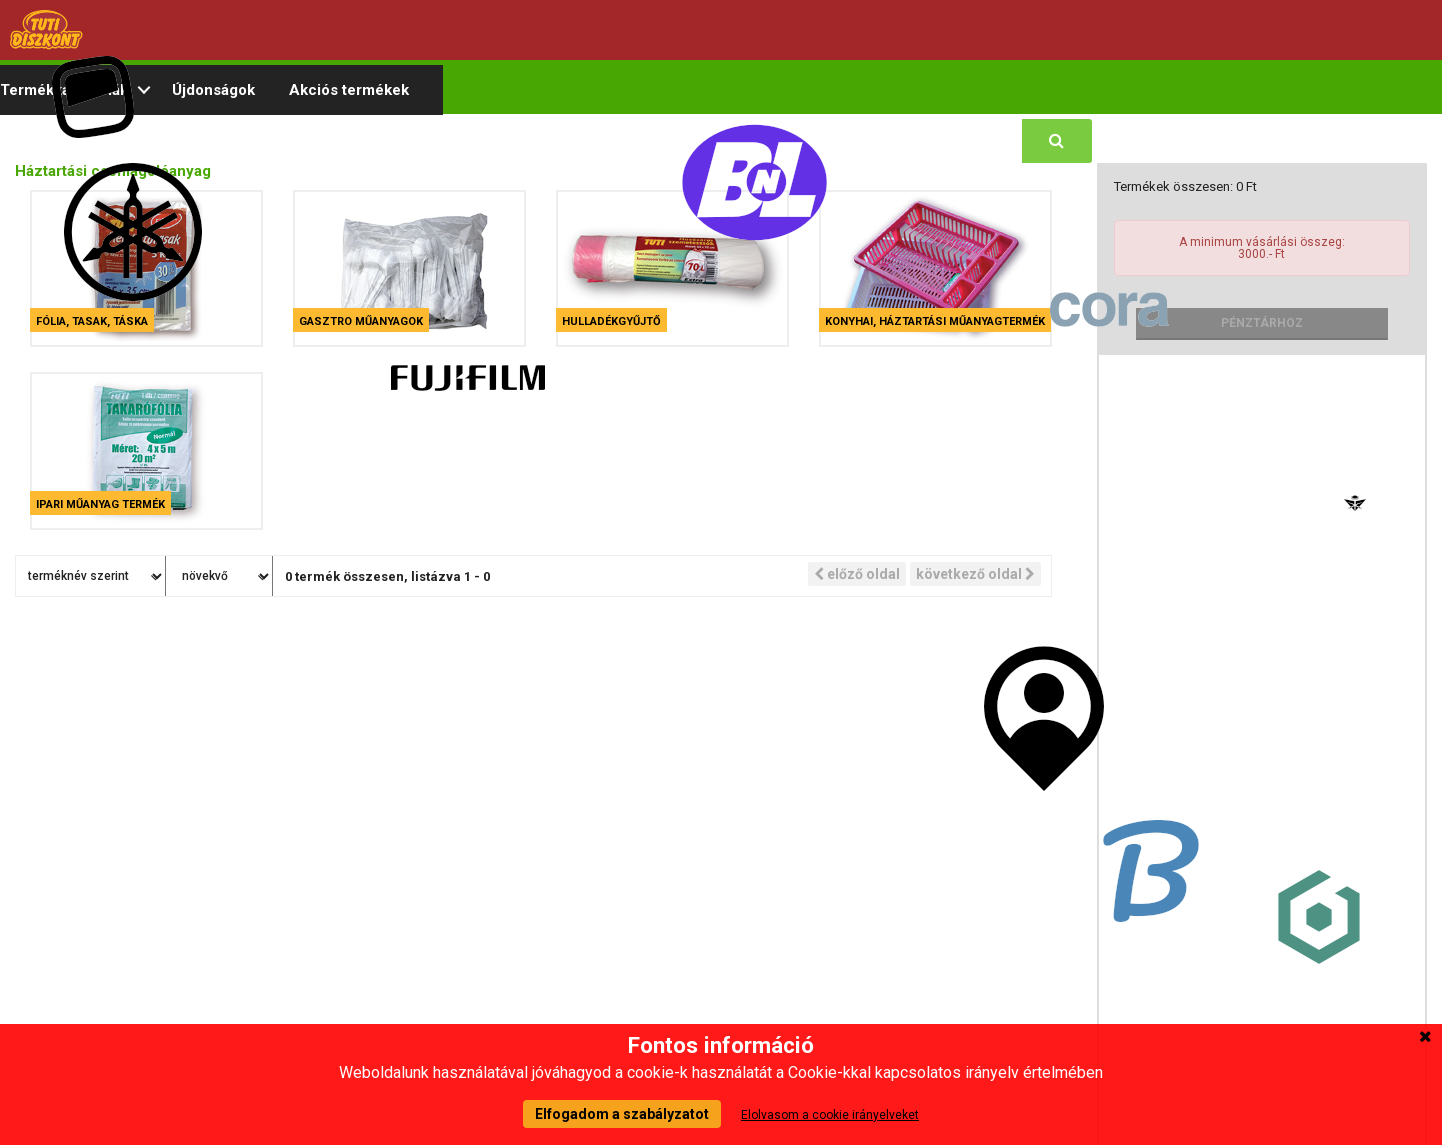 This screenshot has width=1442, height=1145. What do you see at coordinates (754, 182) in the screenshot?
I see `buy n large corporation logo from WALL-E` at bounding box center [754, 182].